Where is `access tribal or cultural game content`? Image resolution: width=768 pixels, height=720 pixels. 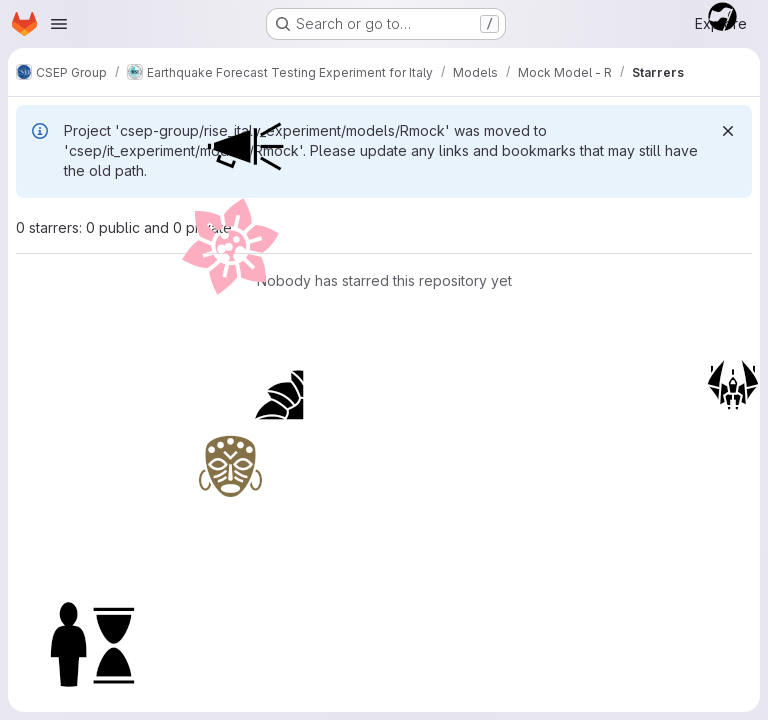
access tribal or cultural game content is located at coordinates (230, 466).